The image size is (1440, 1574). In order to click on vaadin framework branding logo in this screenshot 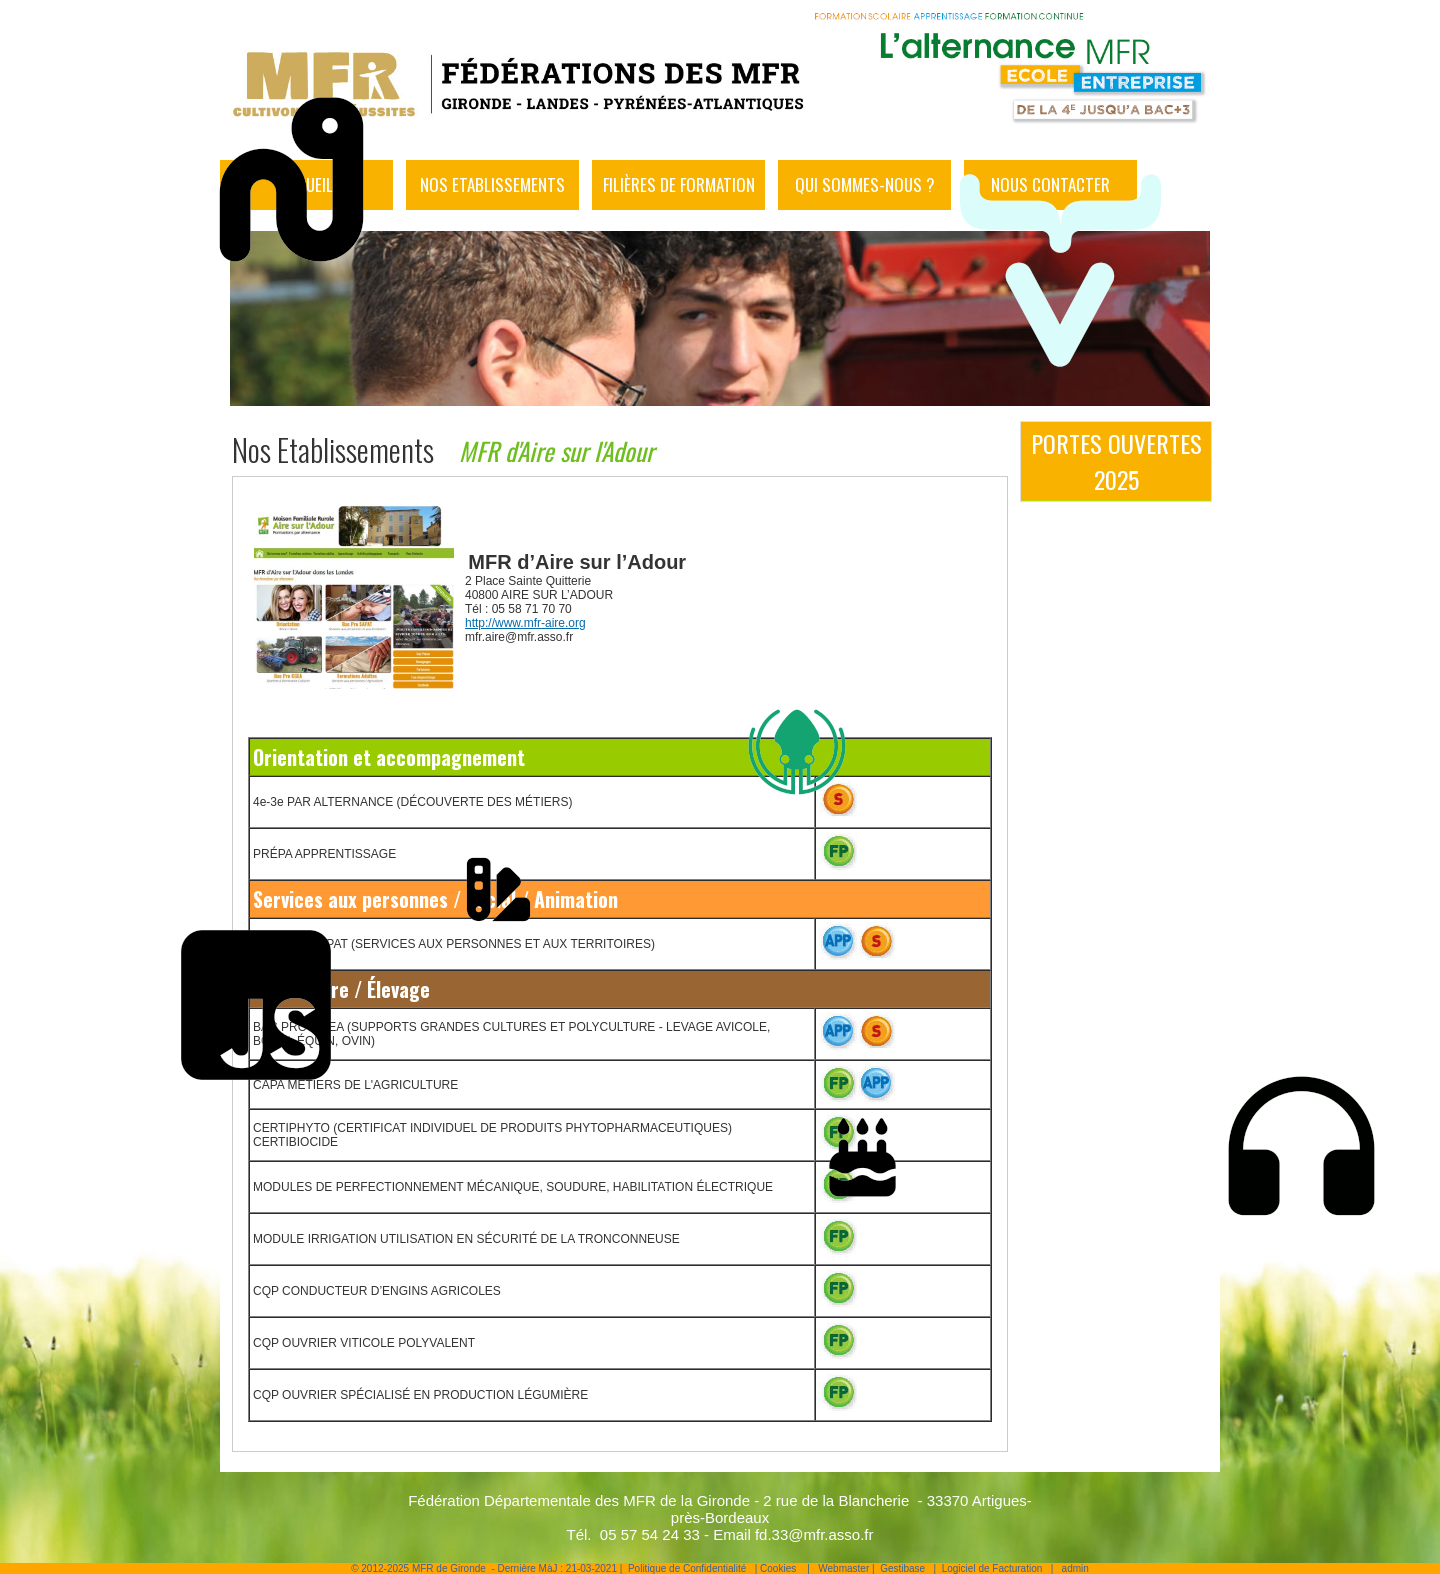, I will do `click(1060, 270)`.